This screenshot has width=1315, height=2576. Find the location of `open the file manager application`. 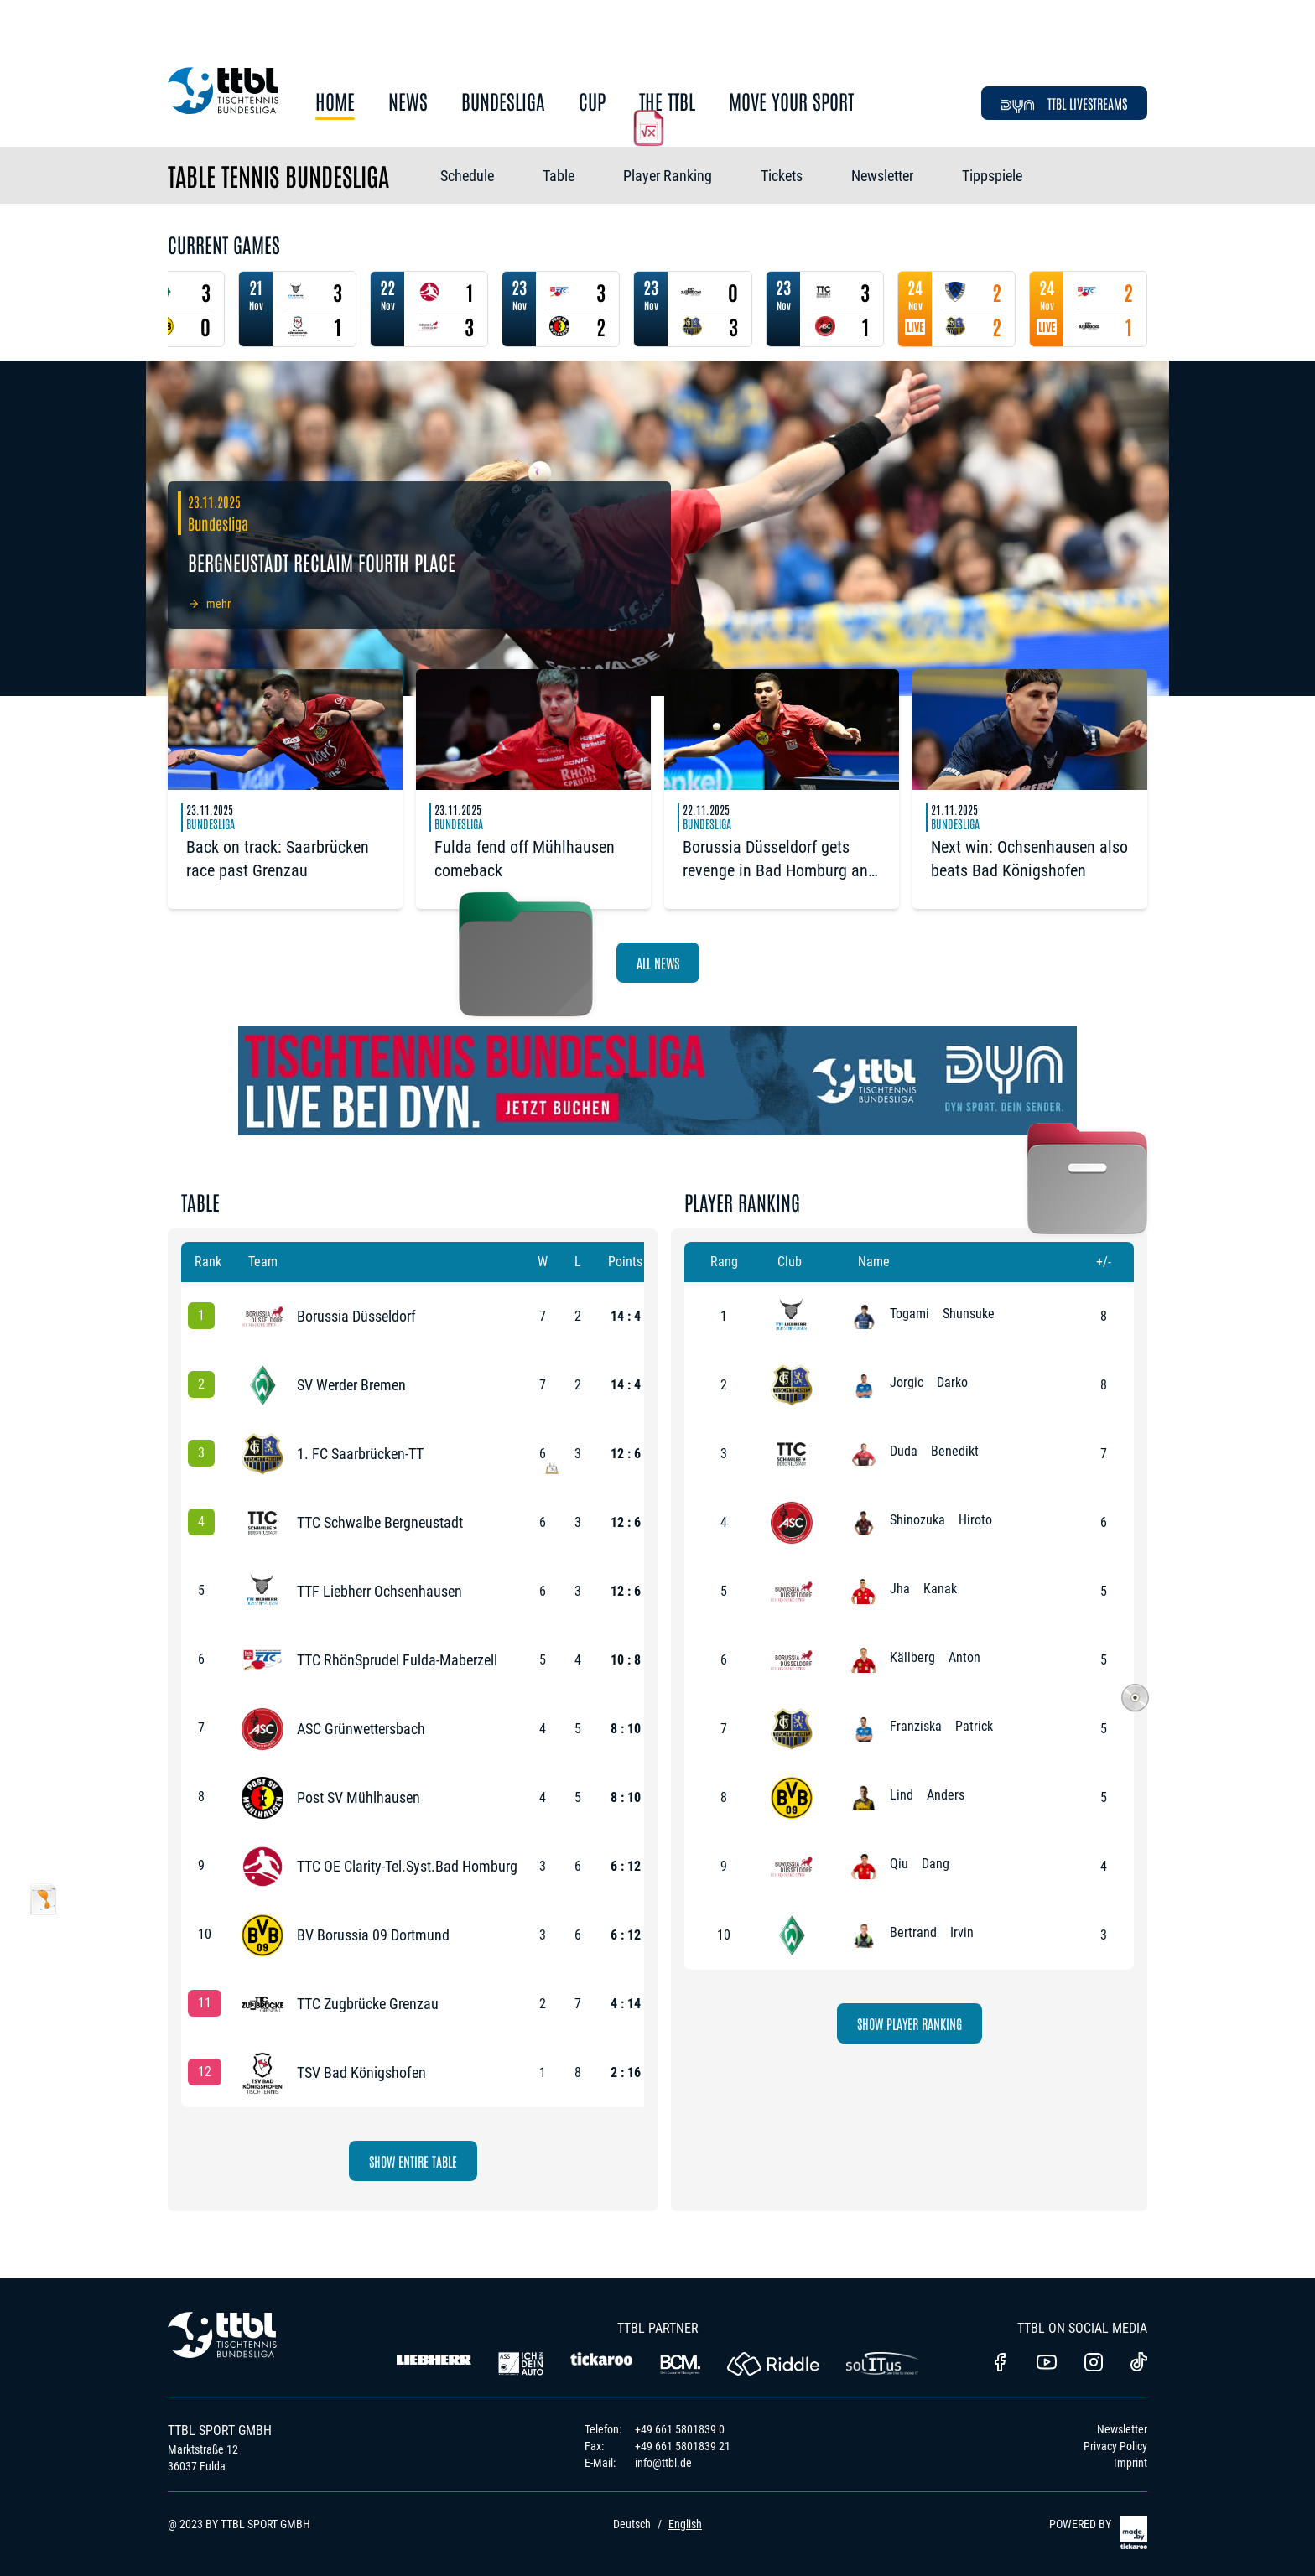

open the file manager application is located at coordinates (1087, 1178).